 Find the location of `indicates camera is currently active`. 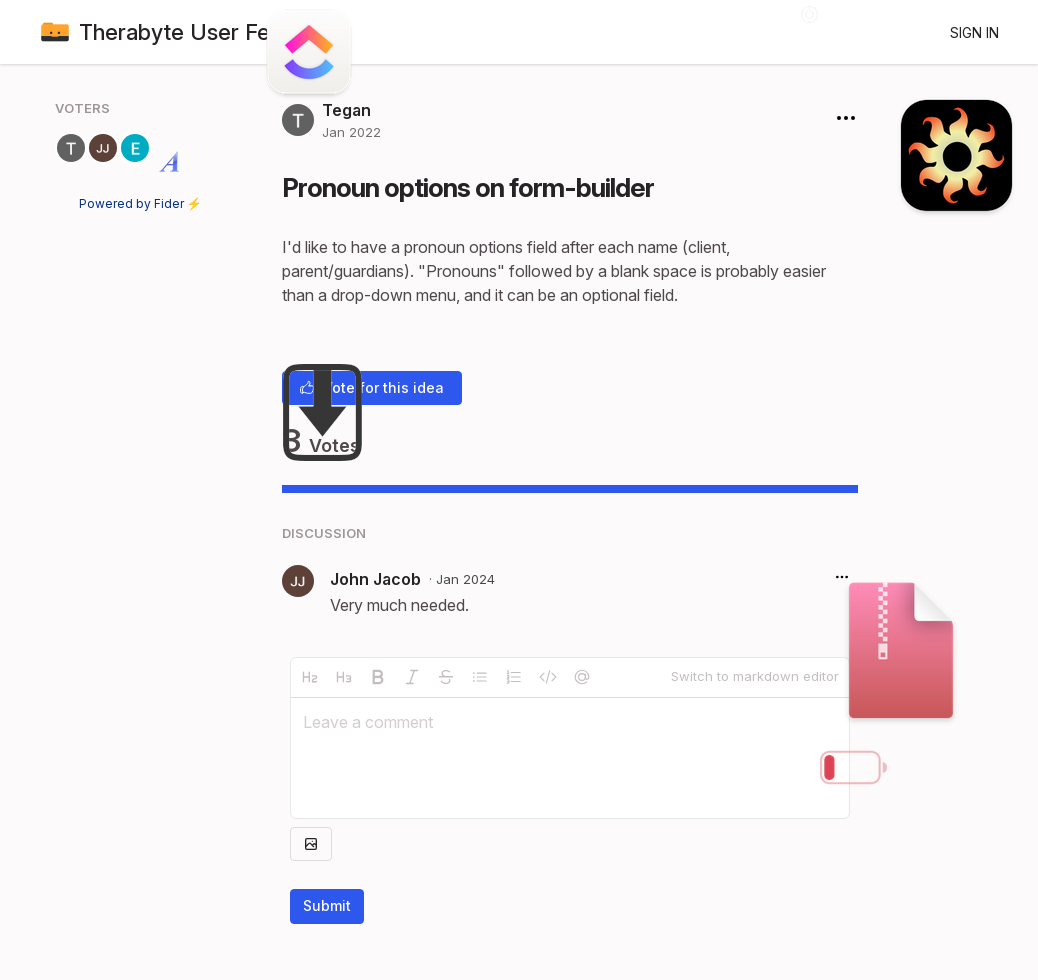

indicates camera is currently active is located at coordinates (809, 14).